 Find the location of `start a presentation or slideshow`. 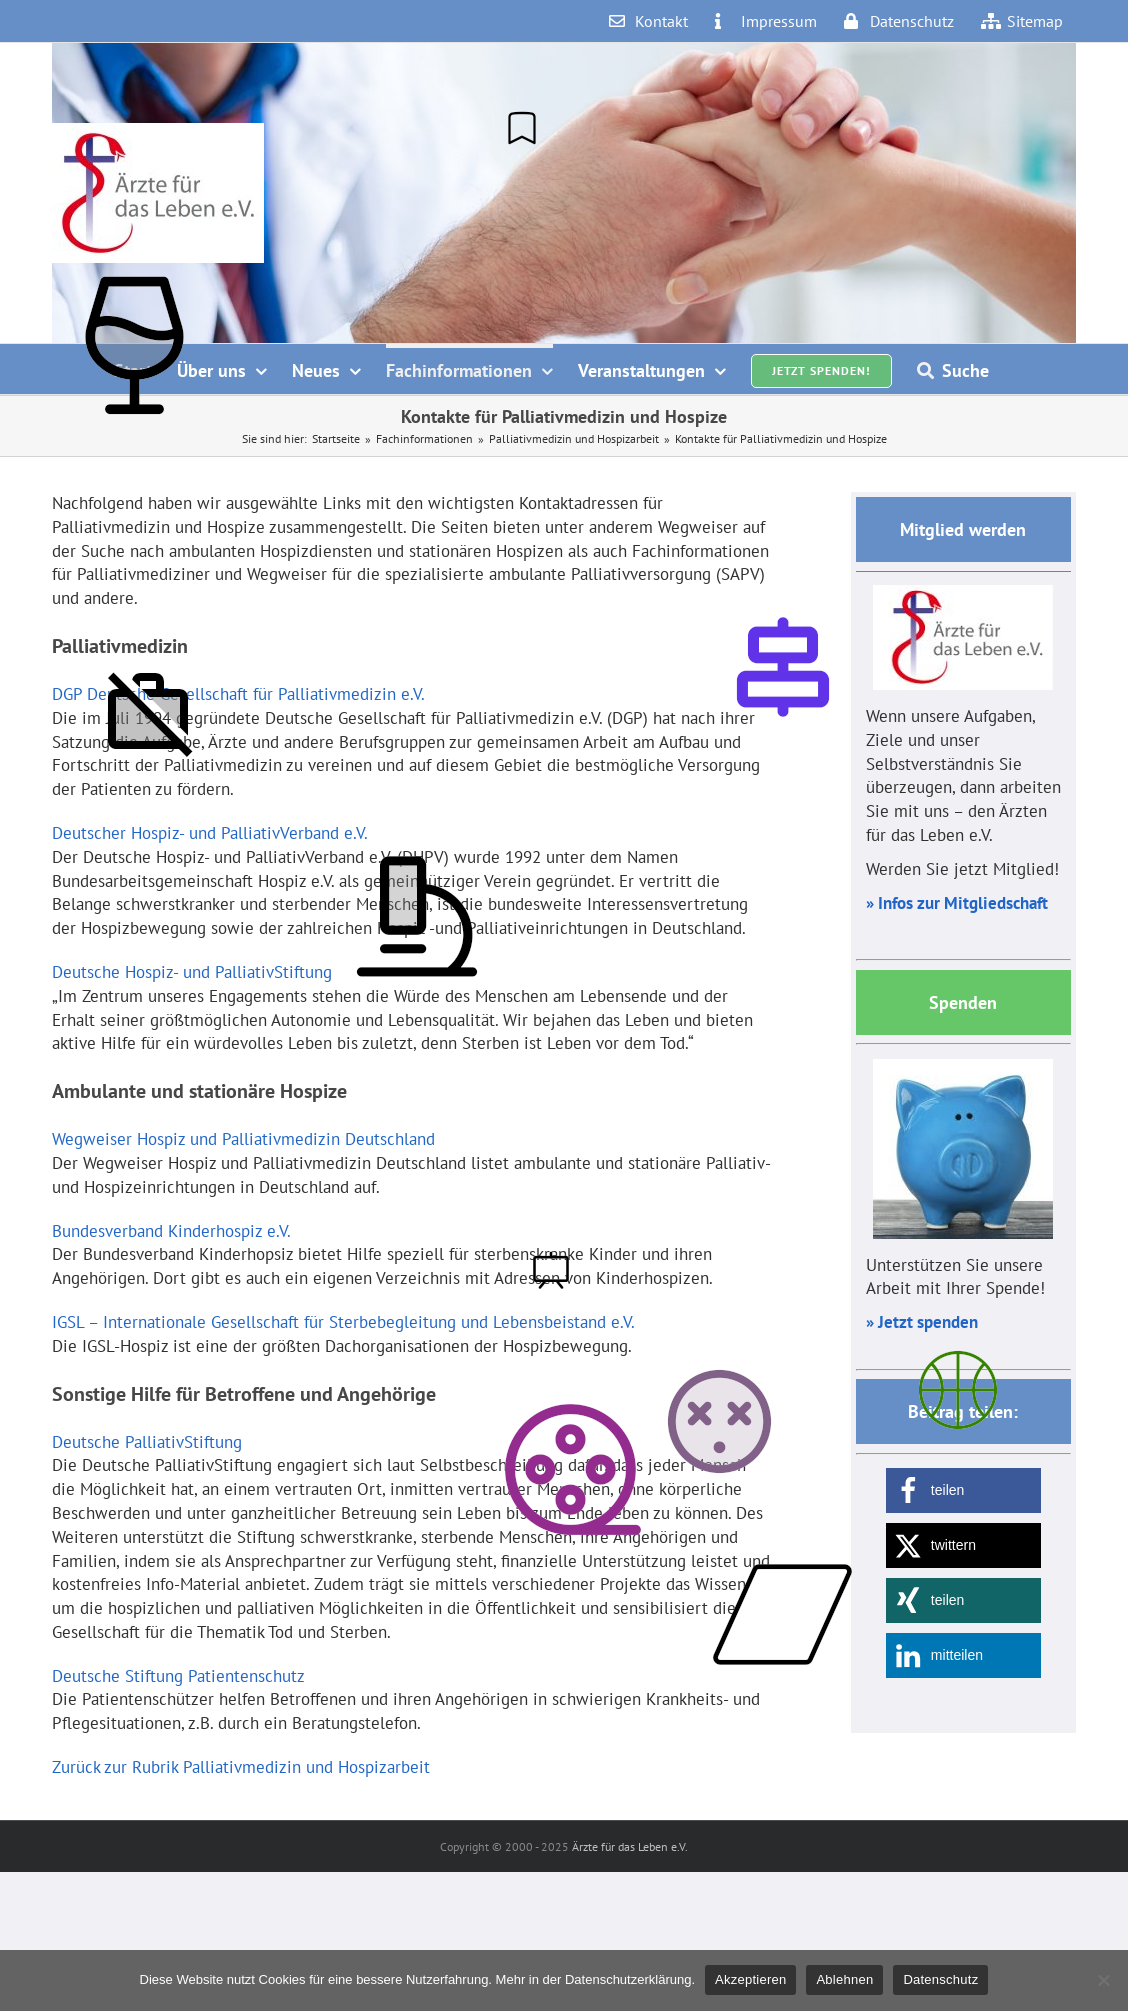

start a presentation or slideshow is located at coordinates (551, 1271).